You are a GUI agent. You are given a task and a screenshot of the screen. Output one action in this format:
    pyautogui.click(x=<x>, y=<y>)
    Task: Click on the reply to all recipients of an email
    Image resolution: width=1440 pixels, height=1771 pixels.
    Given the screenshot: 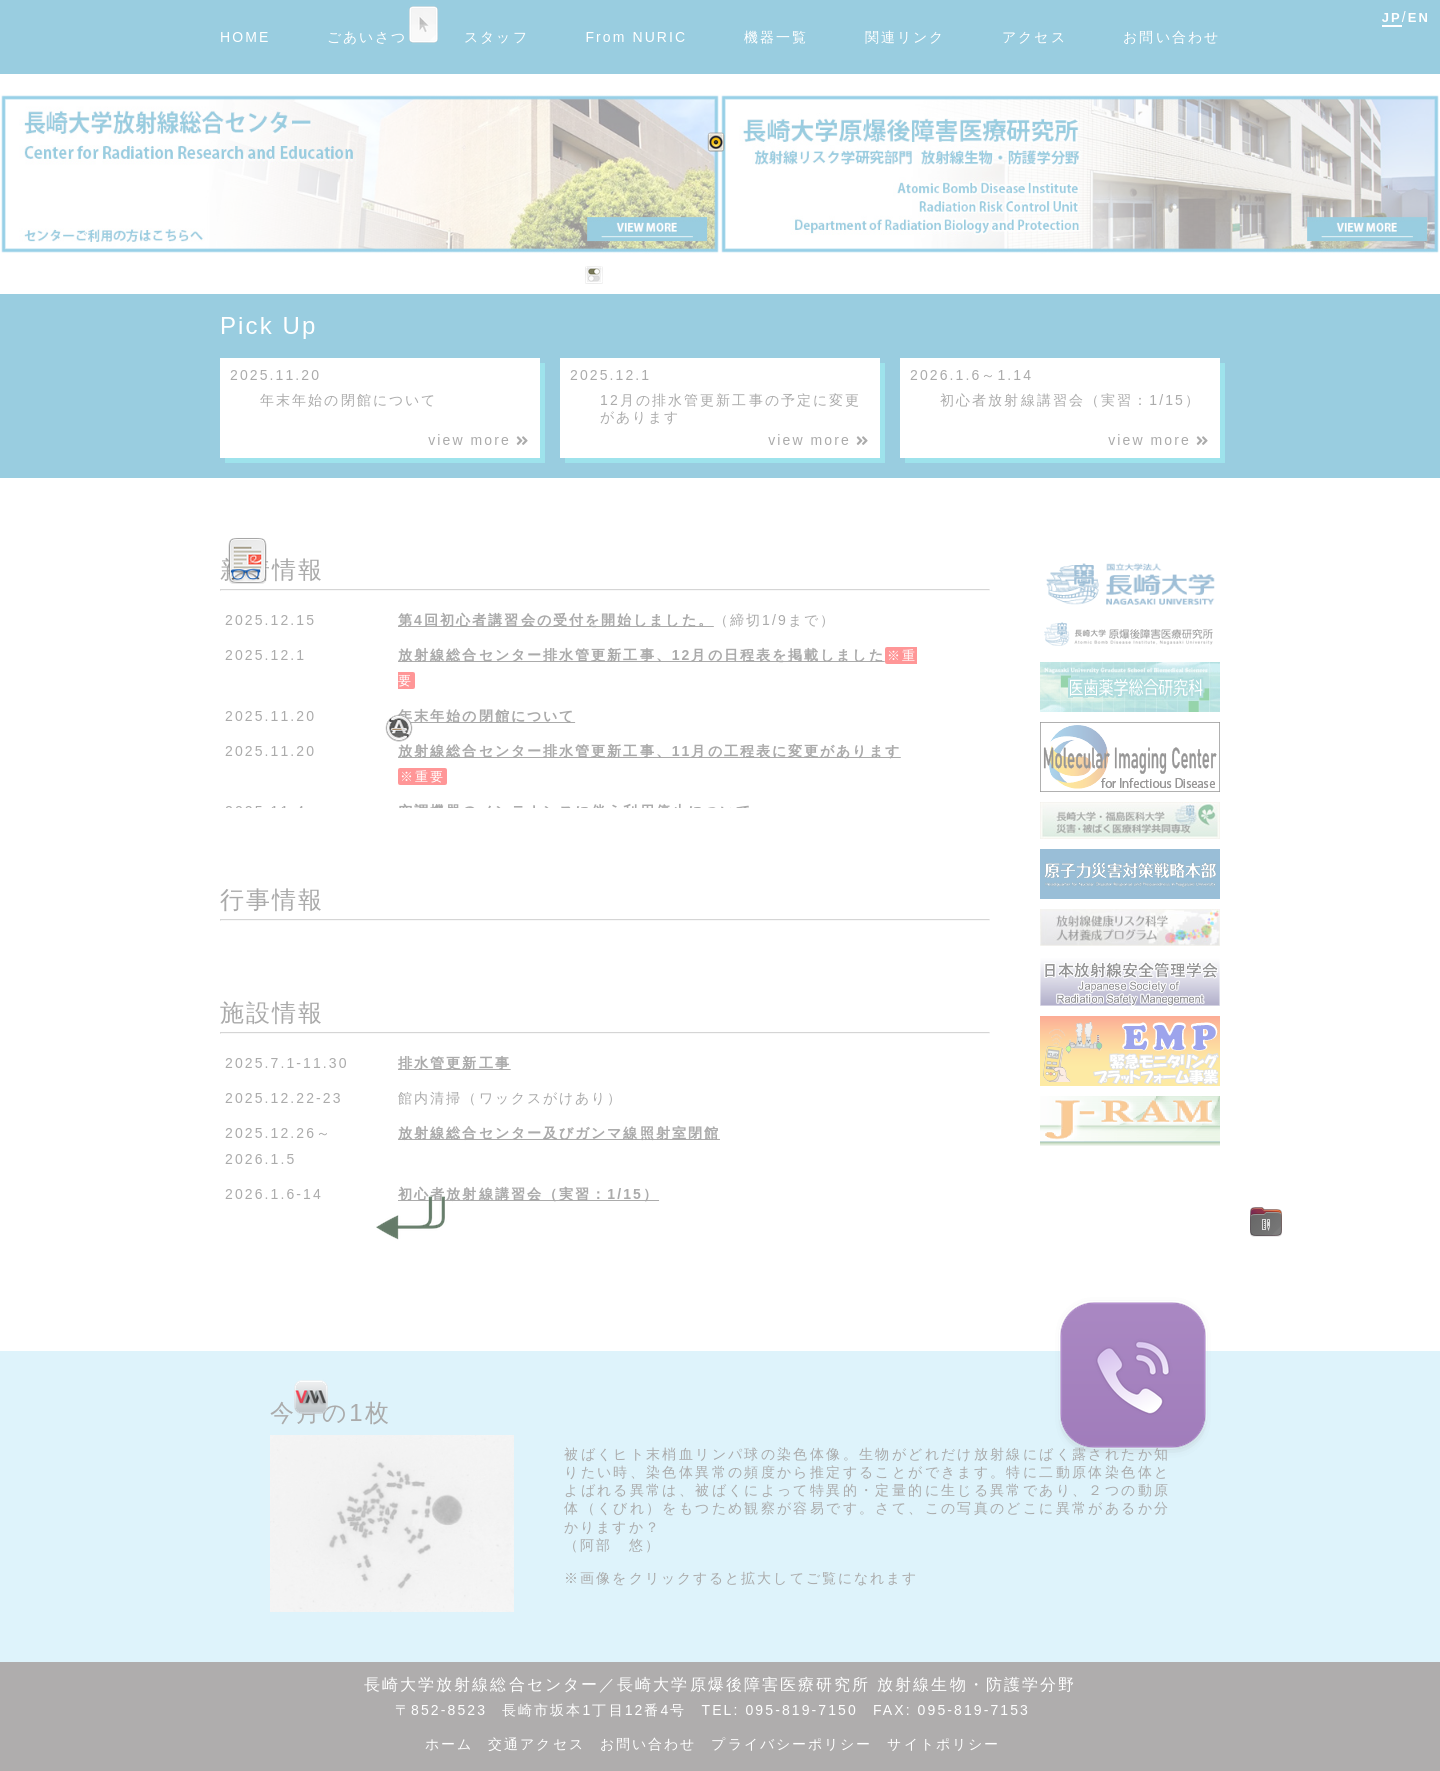 What is the action you would take?
    pyautogui.click(x=409, y=1217)
    